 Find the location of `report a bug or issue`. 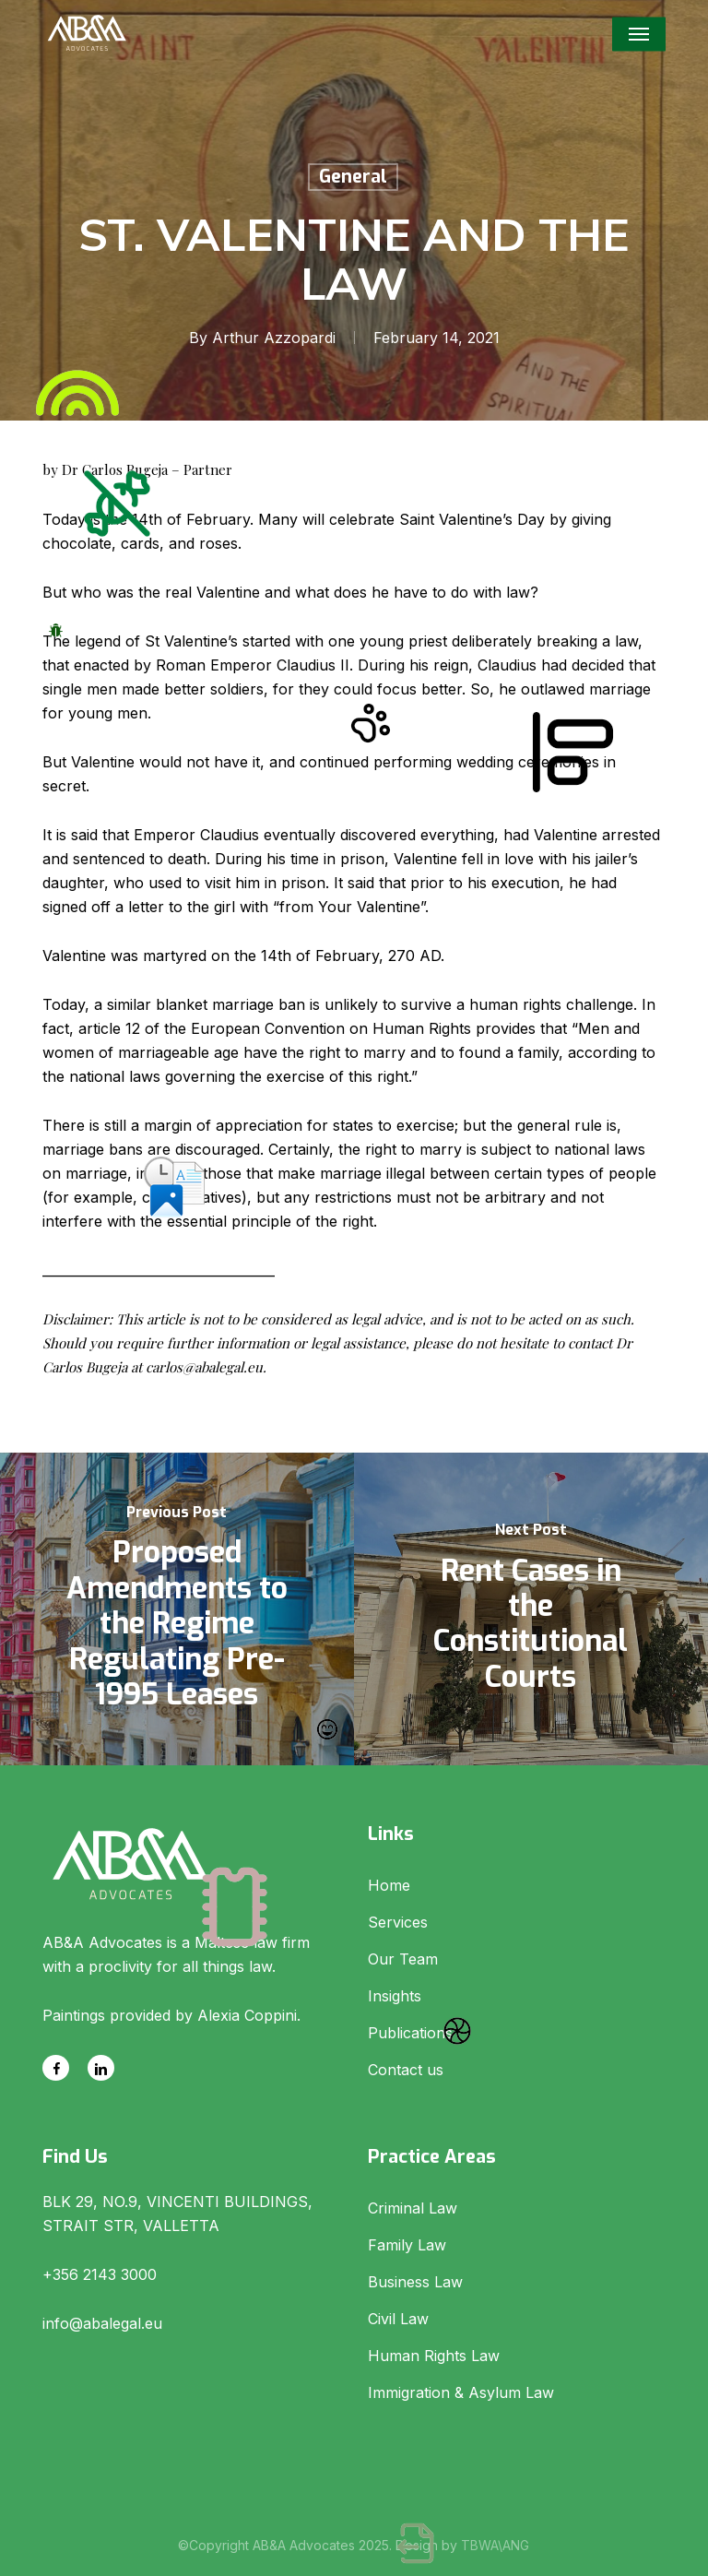

report a bug or issue is located at coordinates (55, 630).